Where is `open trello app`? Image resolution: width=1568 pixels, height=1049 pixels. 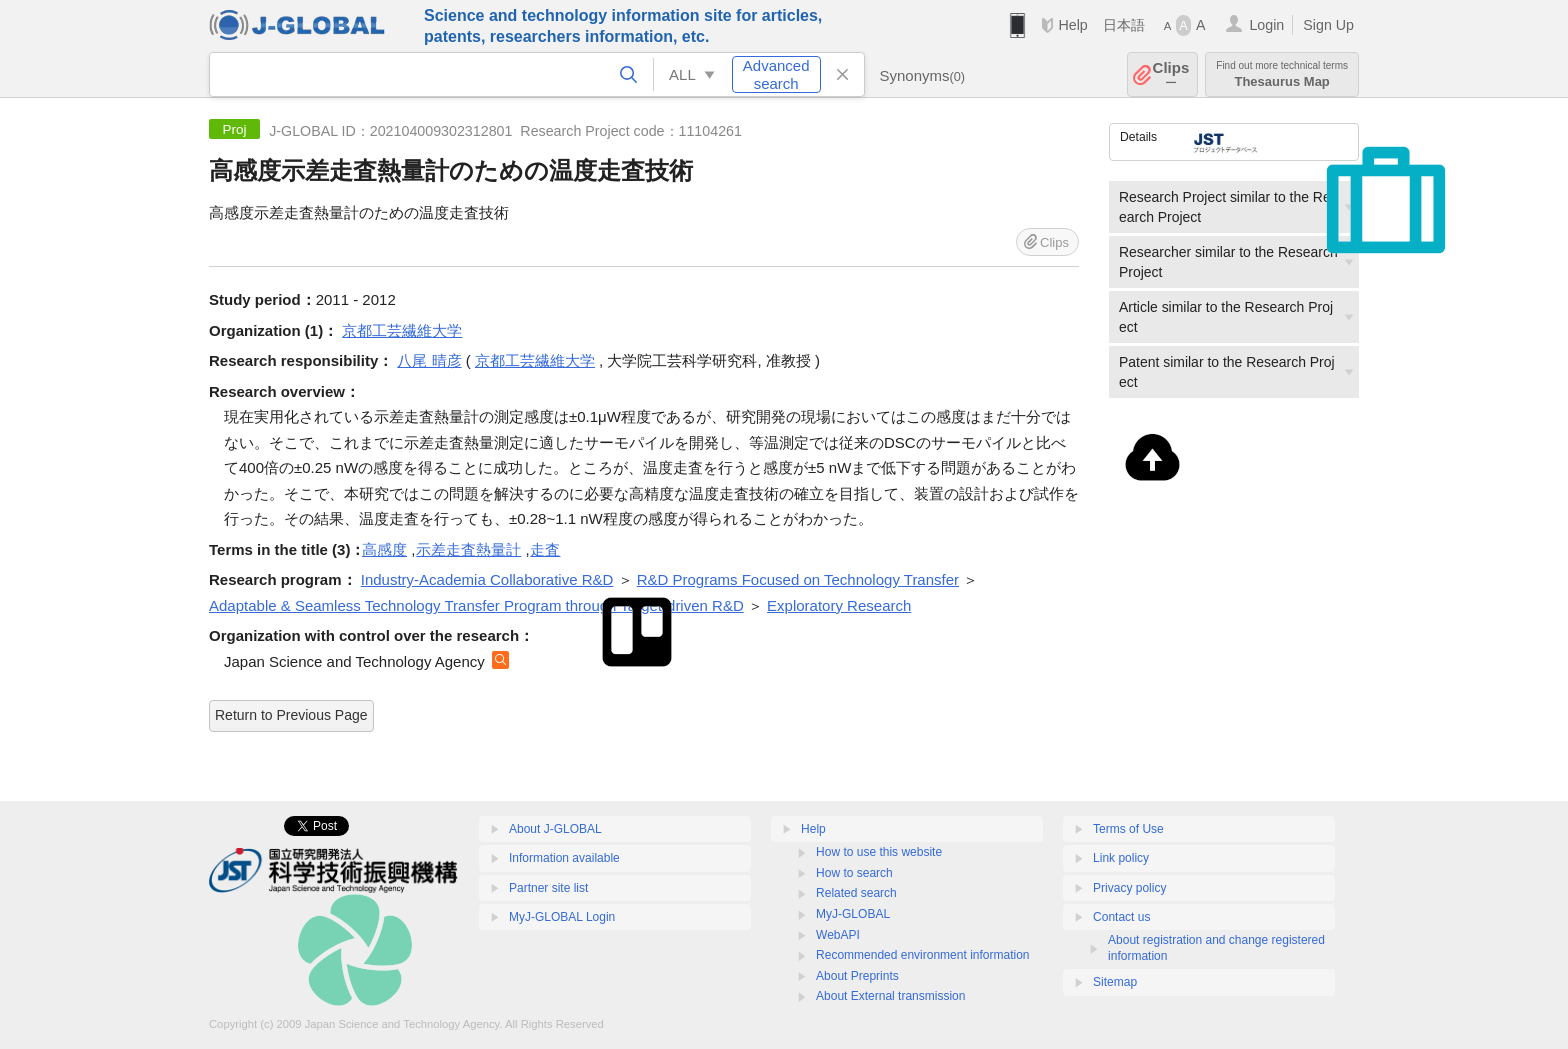
open trello app is located at coordinates (637, 632).